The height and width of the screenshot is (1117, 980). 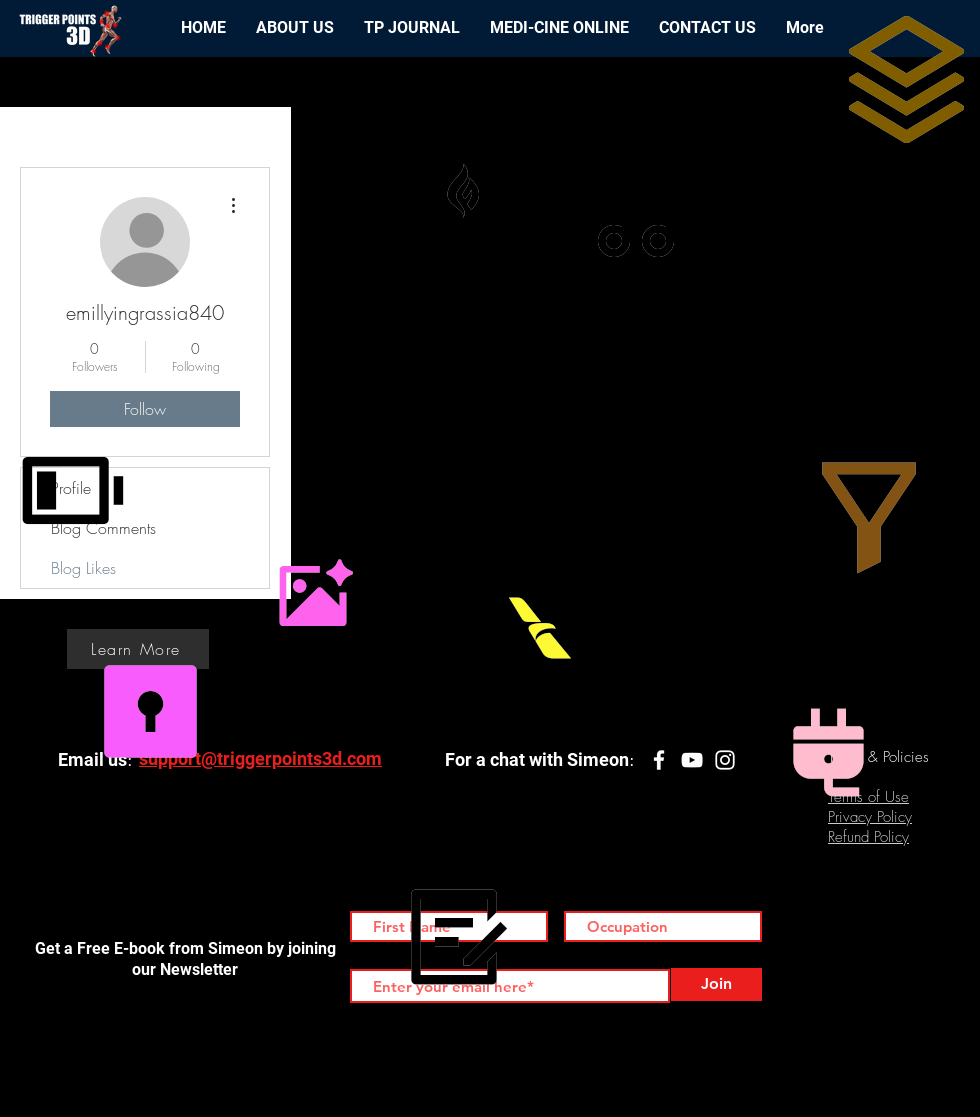 What do you see at coordinates (828, 752) in the screenshot?
I see `connect to power source` at bounding box center [828, 752].